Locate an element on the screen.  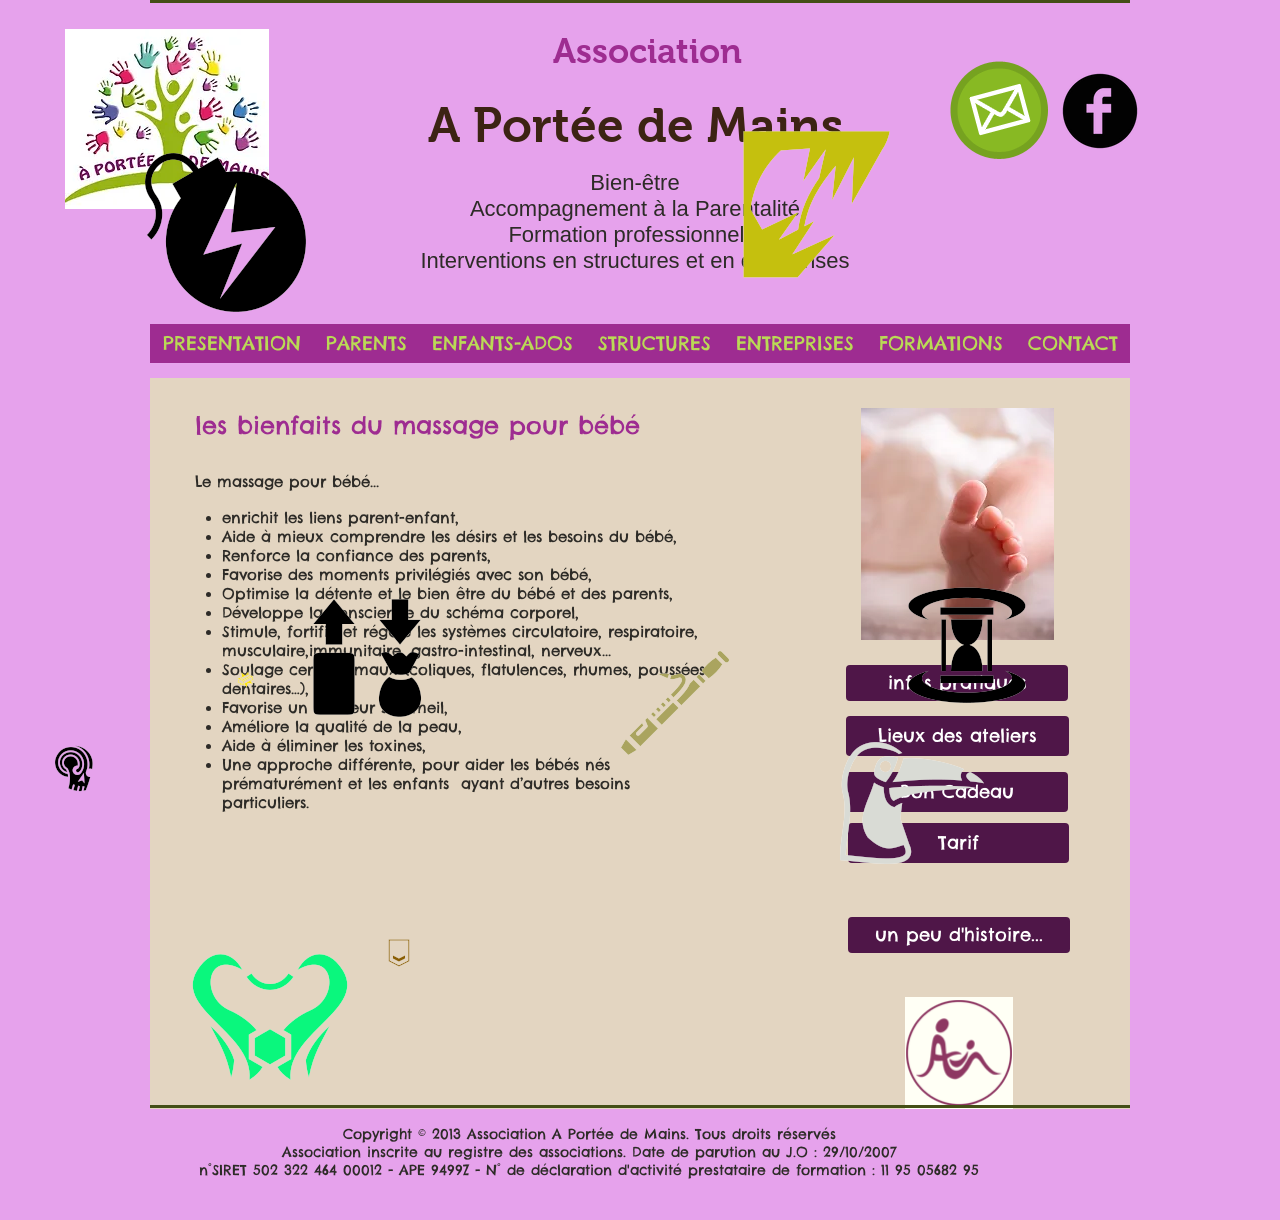
view jewelry or accessories inventory is located at coordinates (270, 1017).